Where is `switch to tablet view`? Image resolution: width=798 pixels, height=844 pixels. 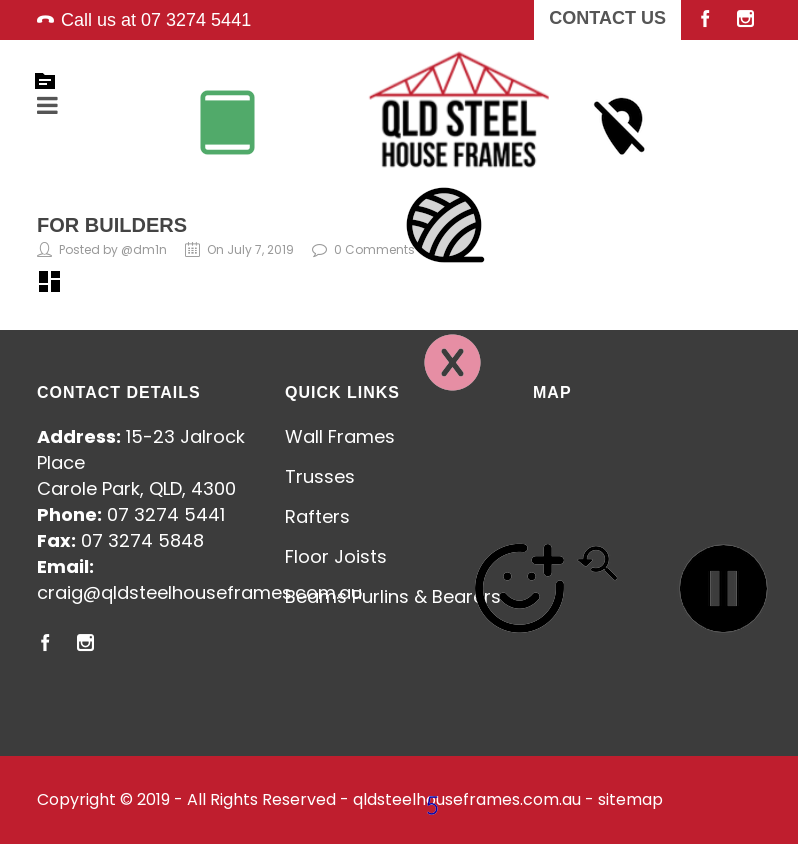 switch to tablet view is located at coordinates (227, 122).